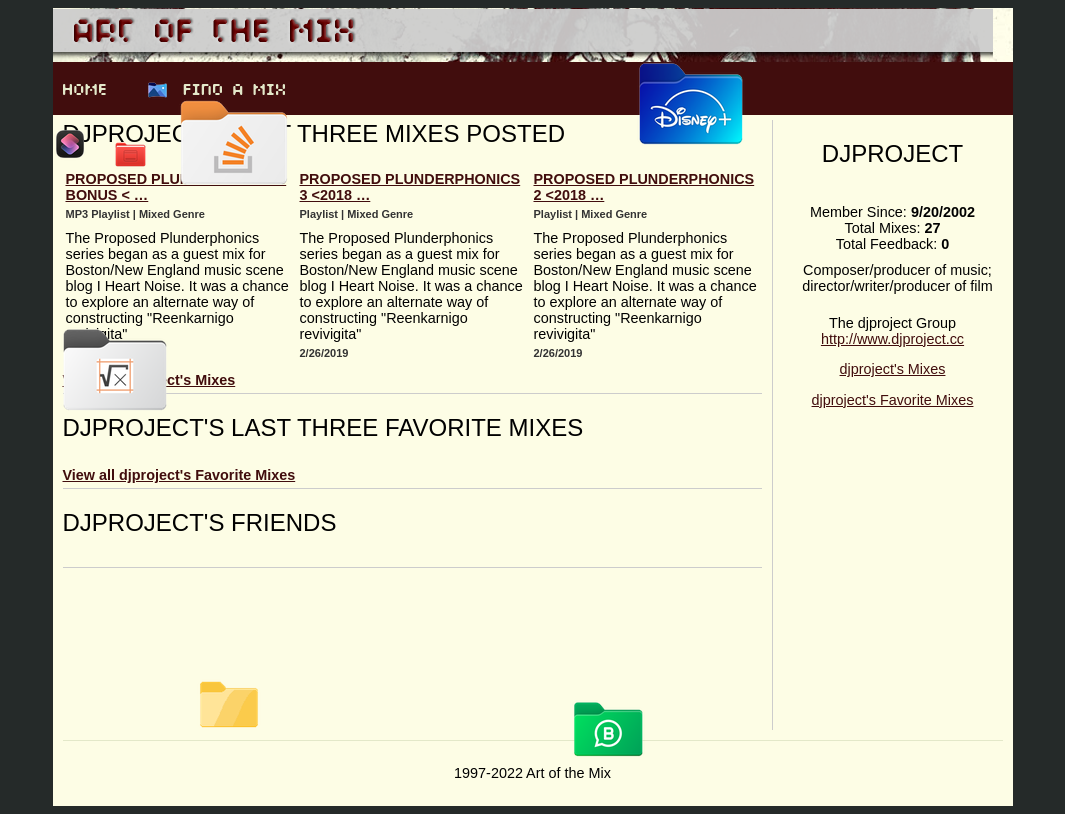  Describe the element at coordinates (114, 372) in the screenshot. I see `folder containing LibreOffice Math formula files` at that location.